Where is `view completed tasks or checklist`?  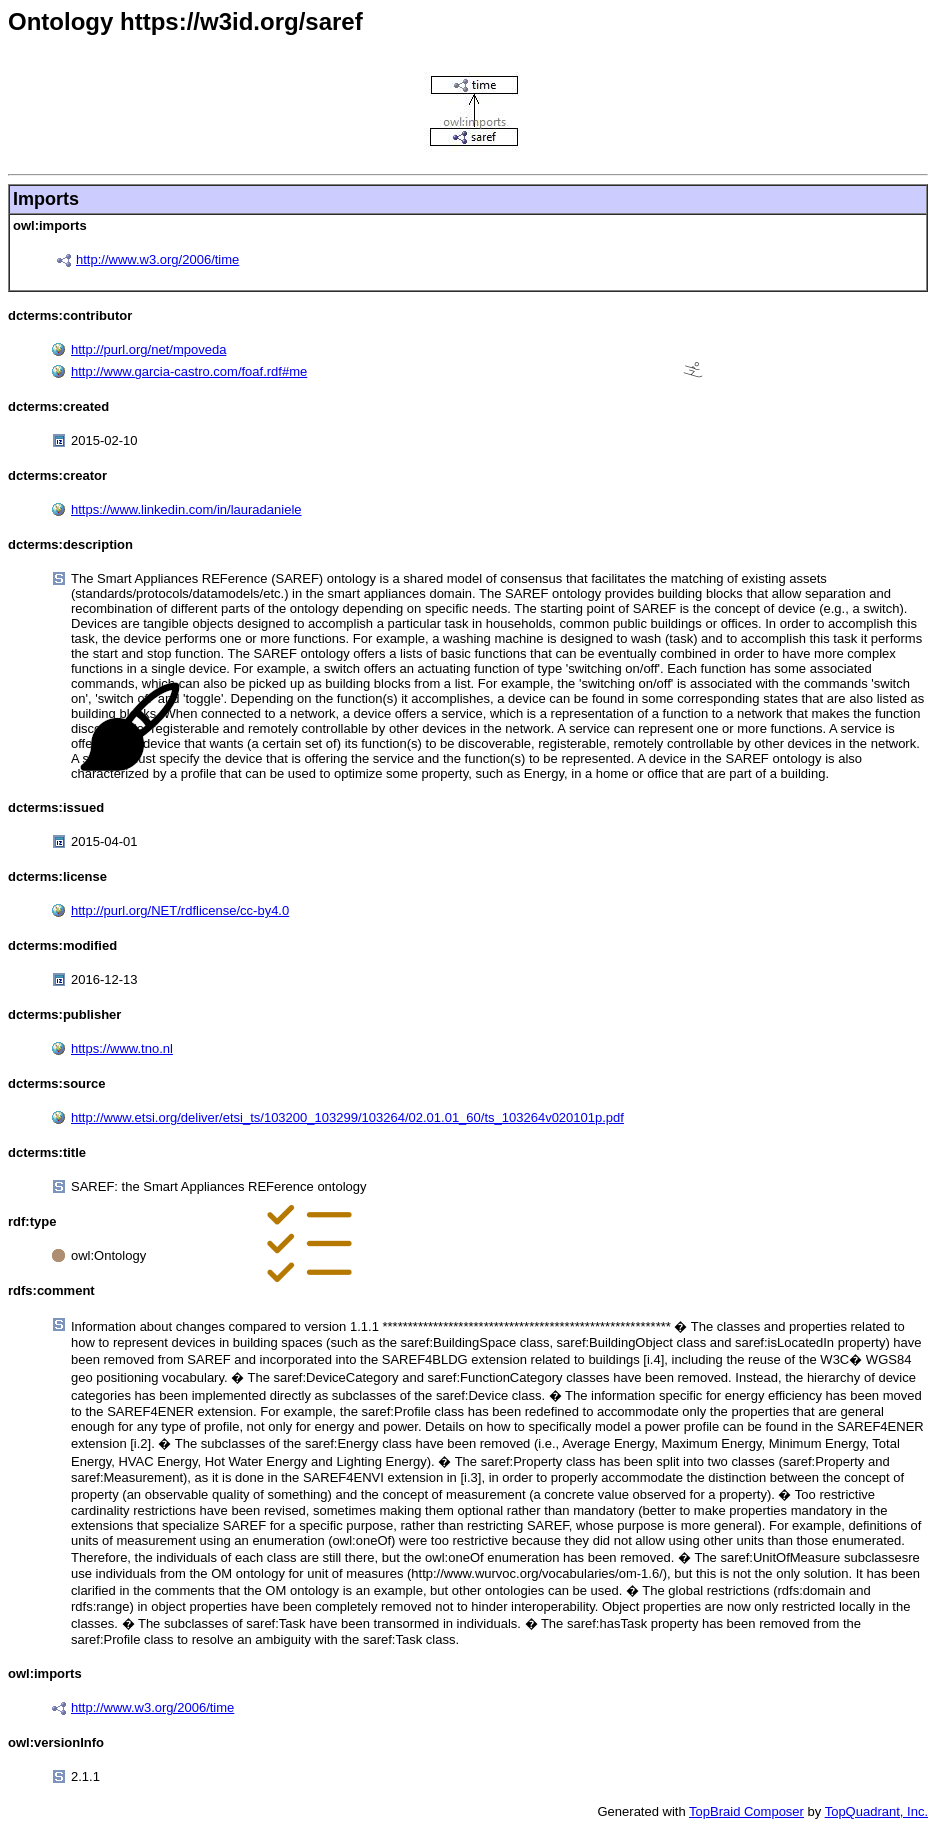
view completed tasks or checklist is located at coordinates (309, 1243).